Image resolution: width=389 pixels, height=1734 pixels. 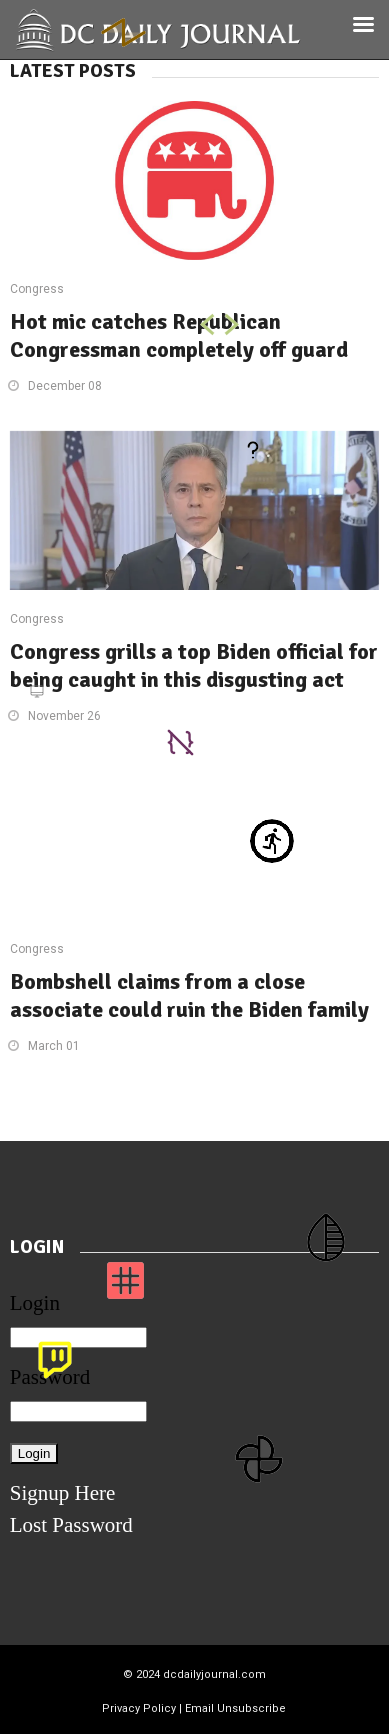 I want to click on open the Twitch app, so click(x=55, y=1358).